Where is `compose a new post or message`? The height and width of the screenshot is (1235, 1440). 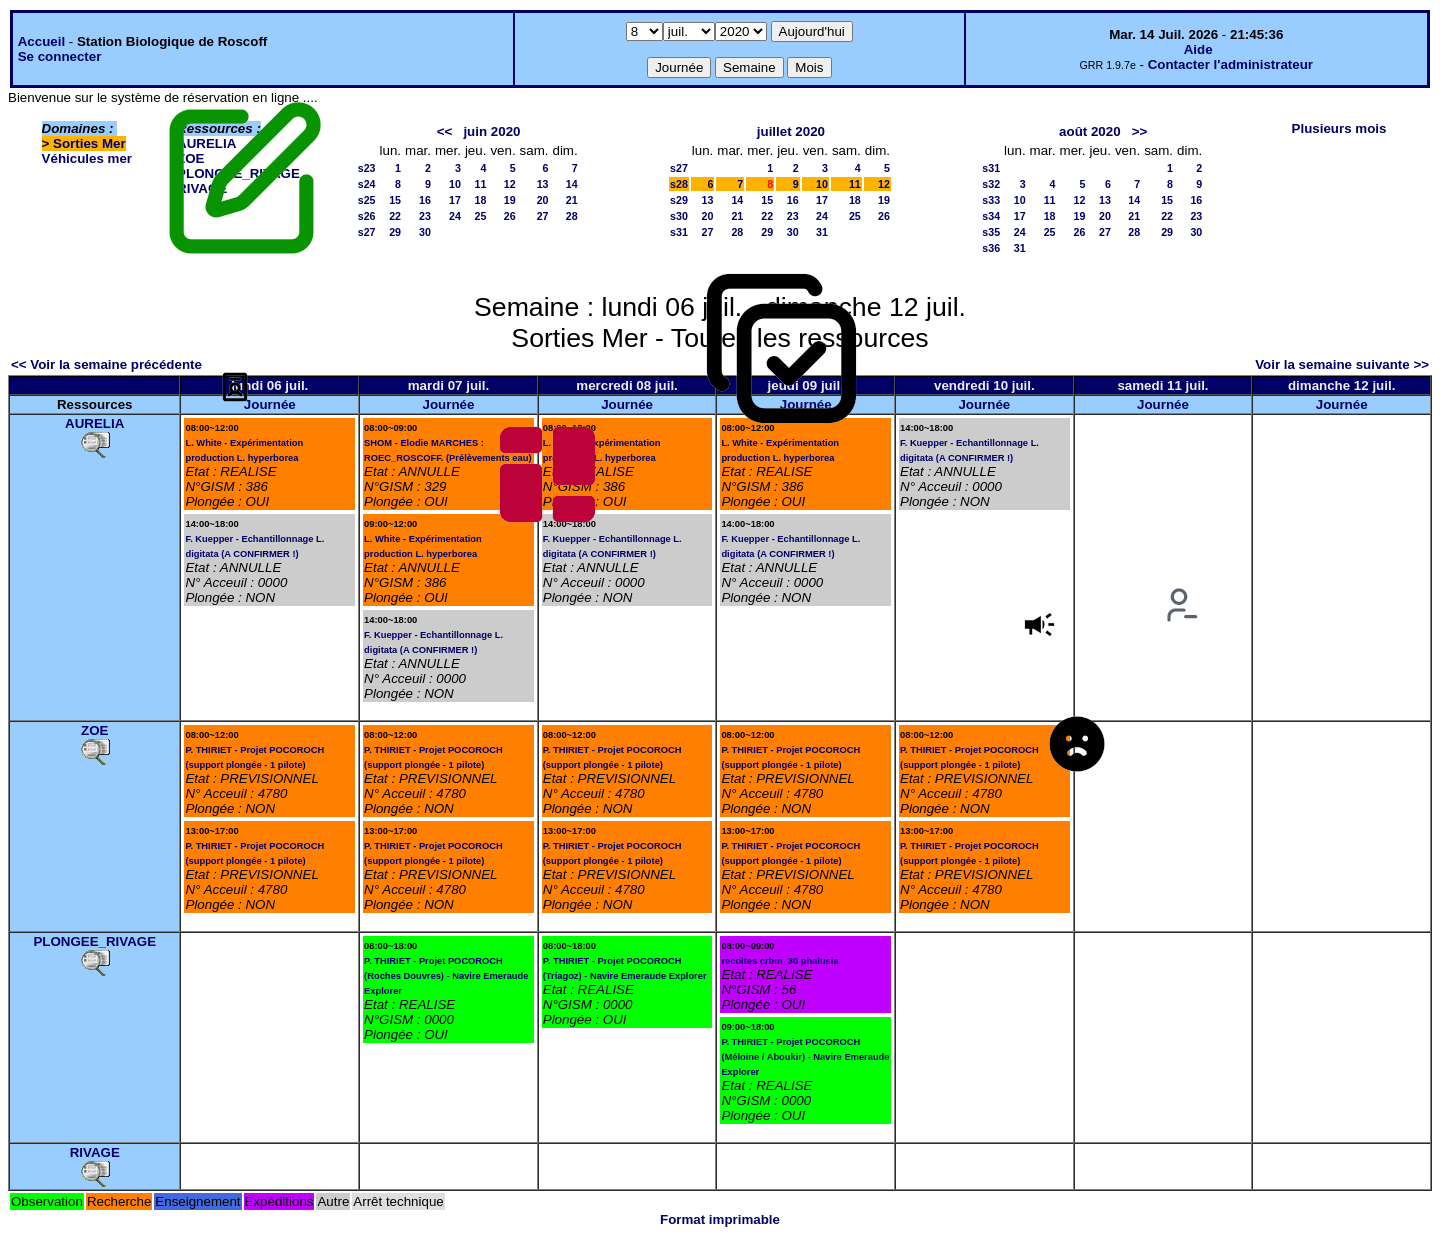 compose a new post or message is located at coordinates (241, 181).